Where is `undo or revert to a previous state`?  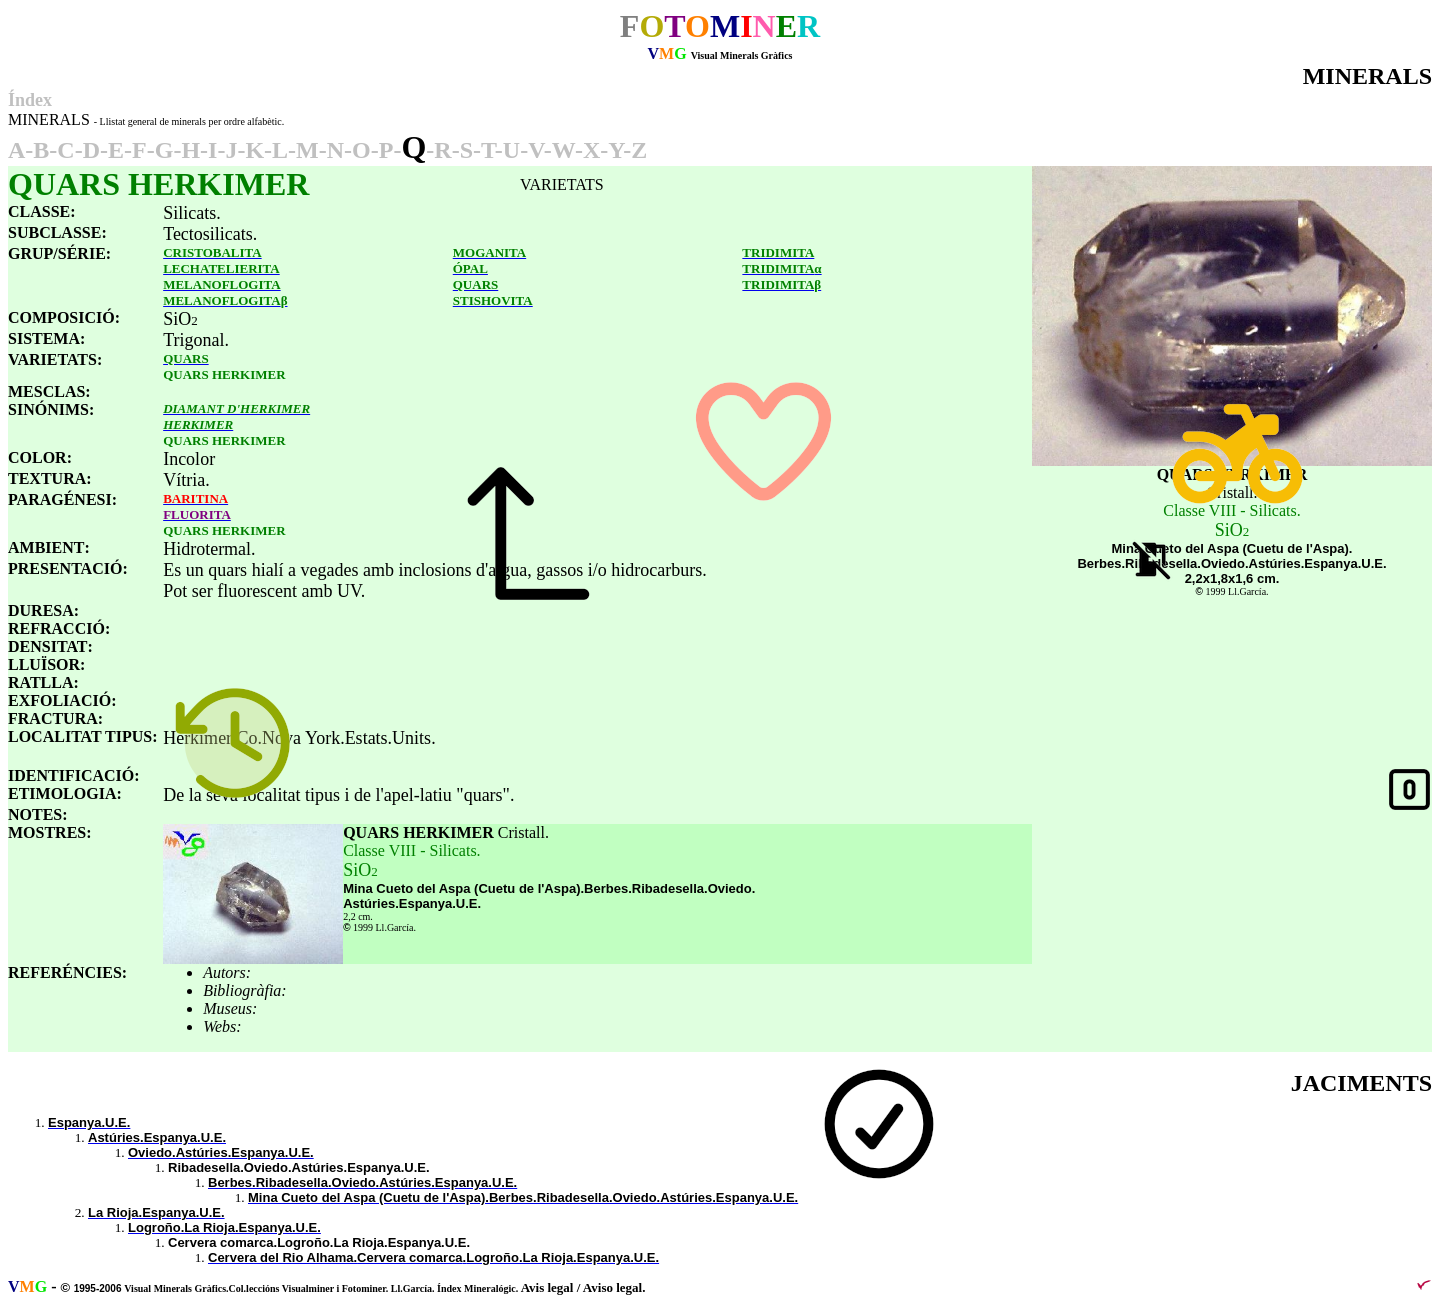
undo or revert to a previous state is located at coordinates (235, 743).